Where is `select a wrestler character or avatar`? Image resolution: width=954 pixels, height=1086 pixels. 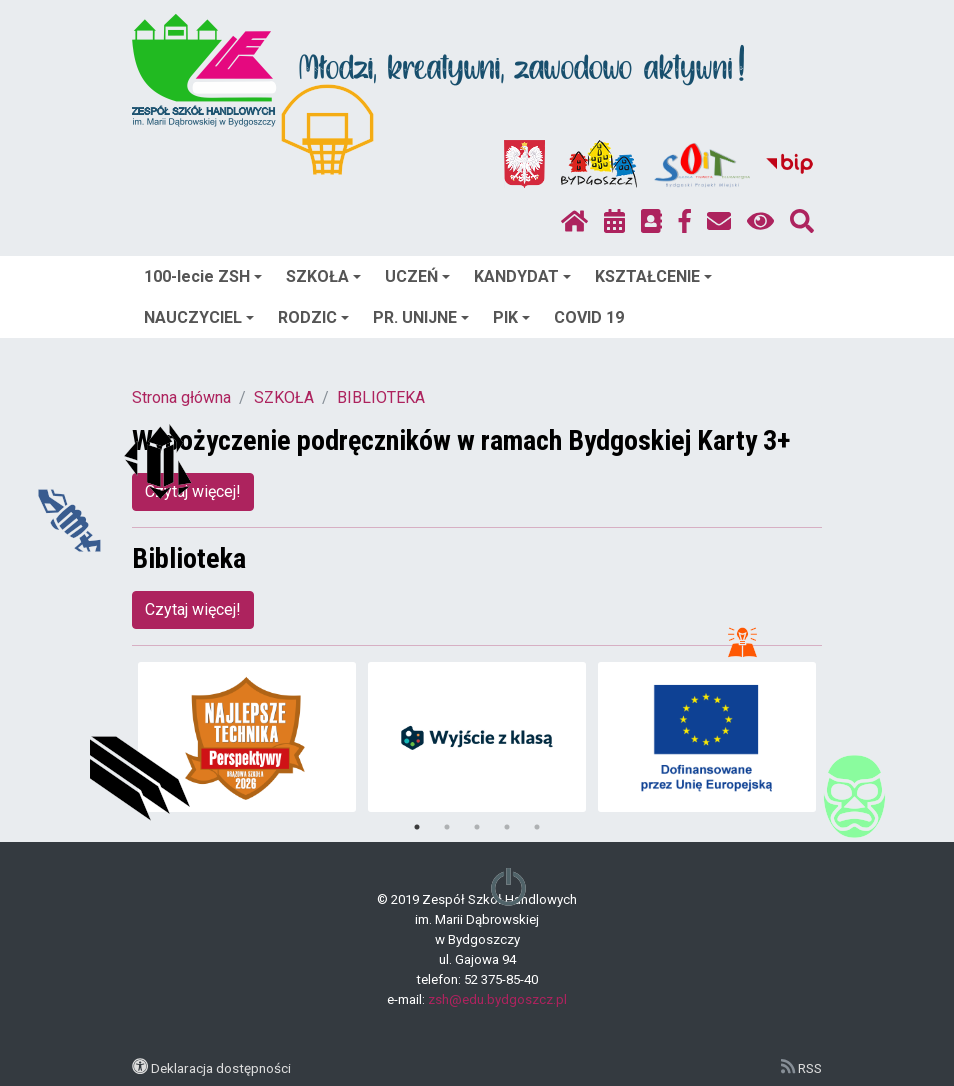
select a wrestler character or avatar is located at coordinates (854, 796).